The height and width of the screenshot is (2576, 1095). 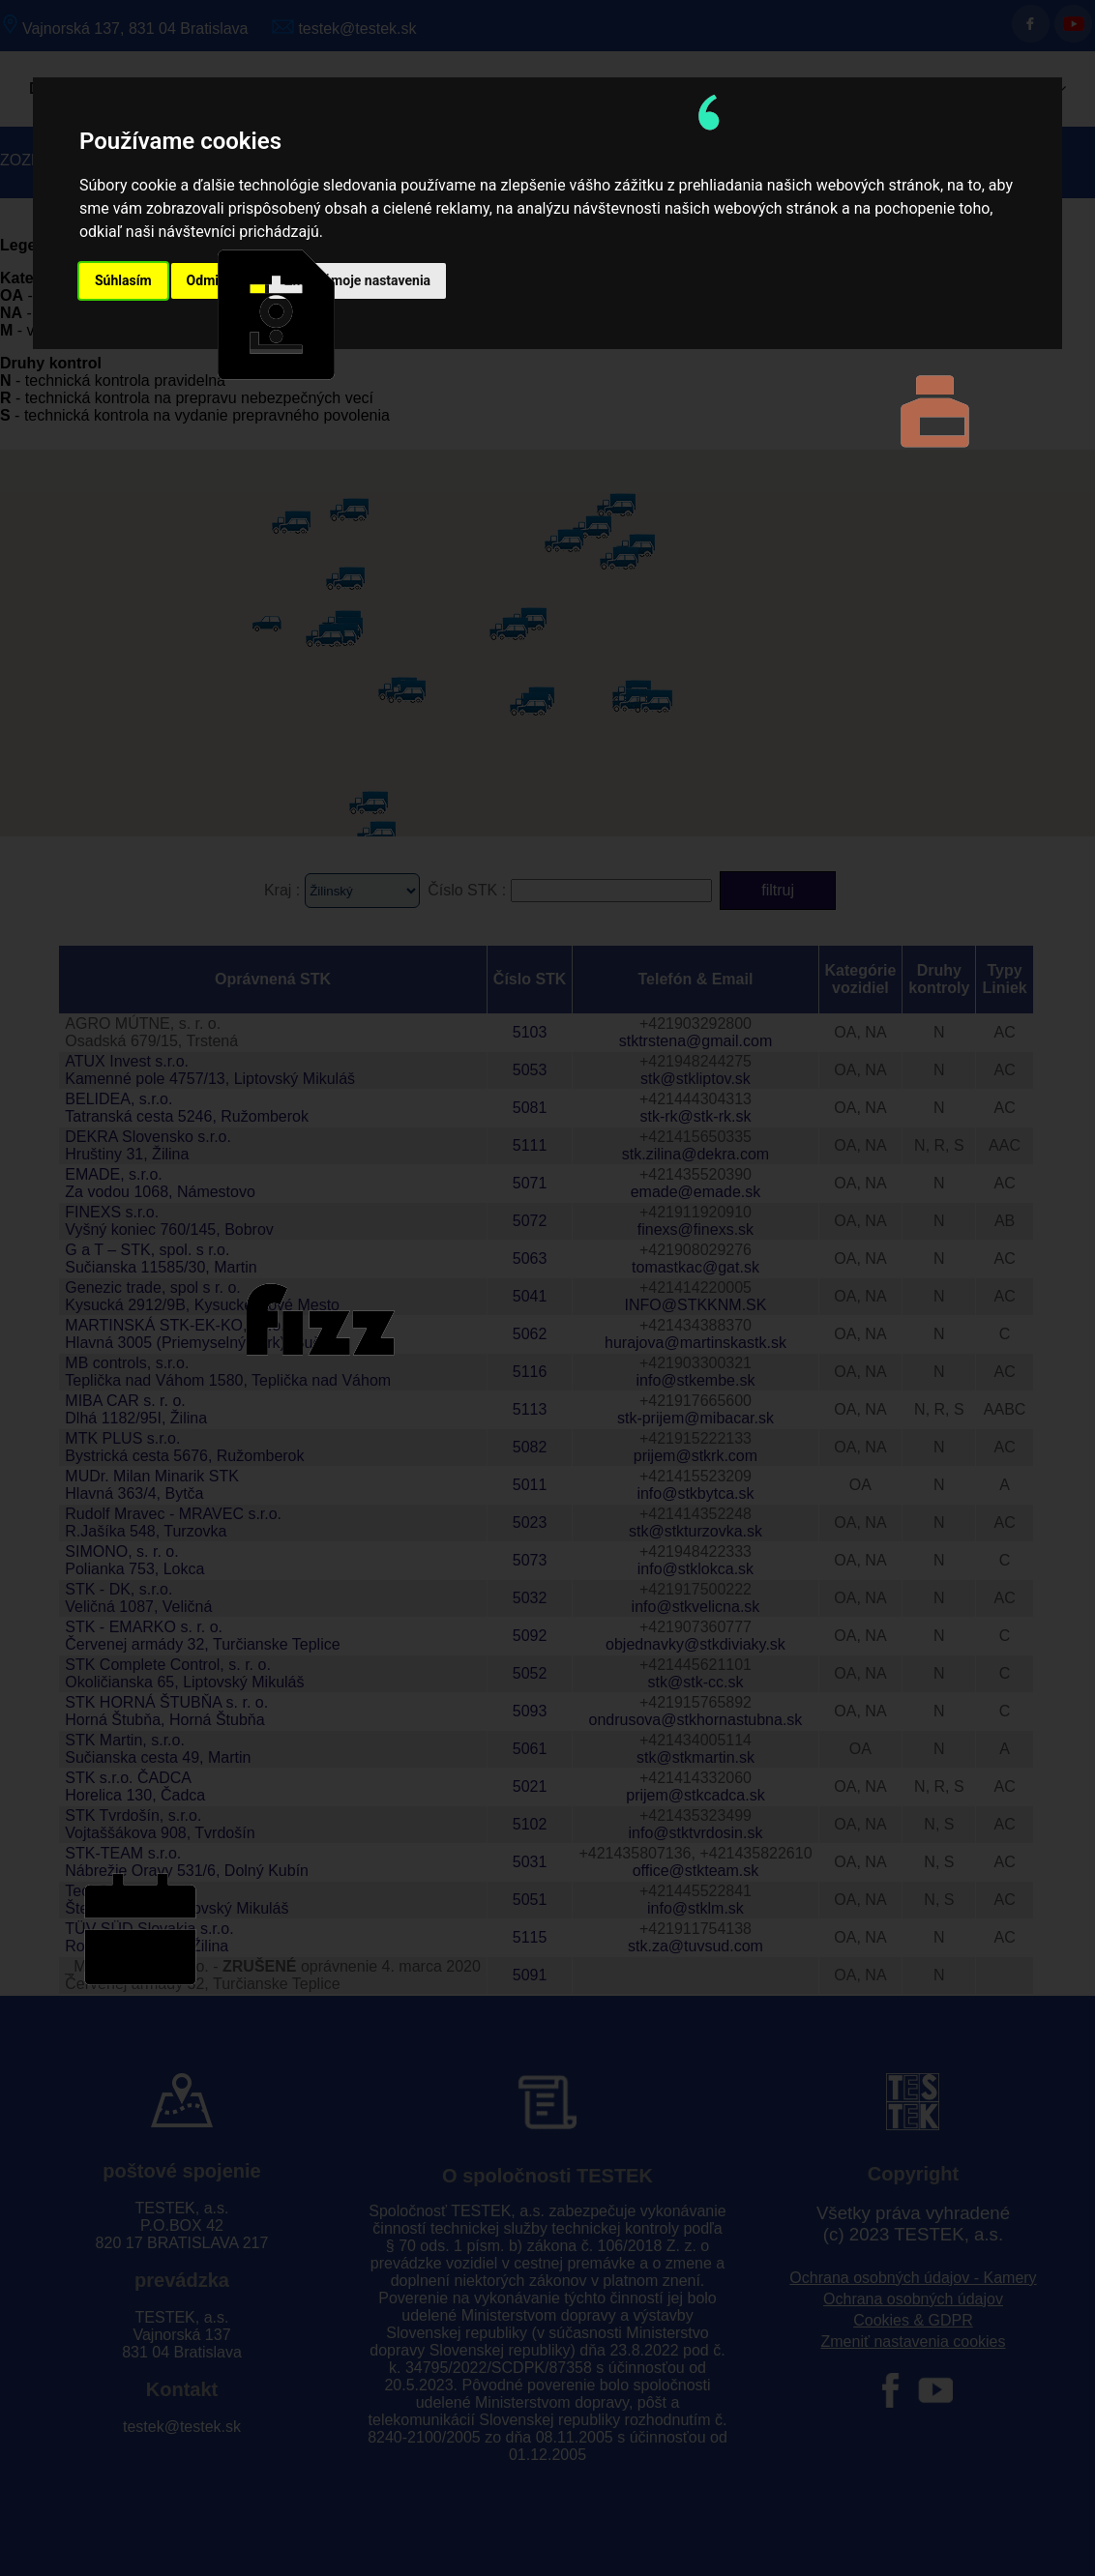 I want to click on insert a block quote or citation, so click(x=709, y=113).